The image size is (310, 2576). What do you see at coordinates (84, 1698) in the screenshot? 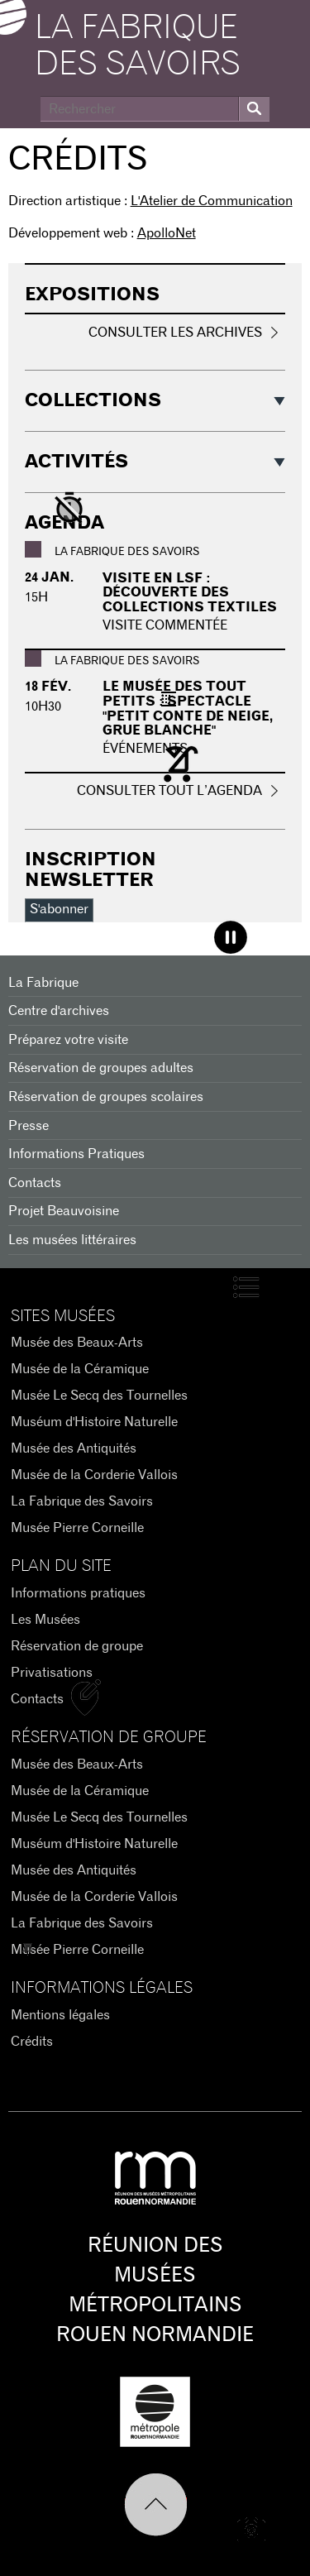
I see `edit a saved location` at bounding box center [84, 1698].